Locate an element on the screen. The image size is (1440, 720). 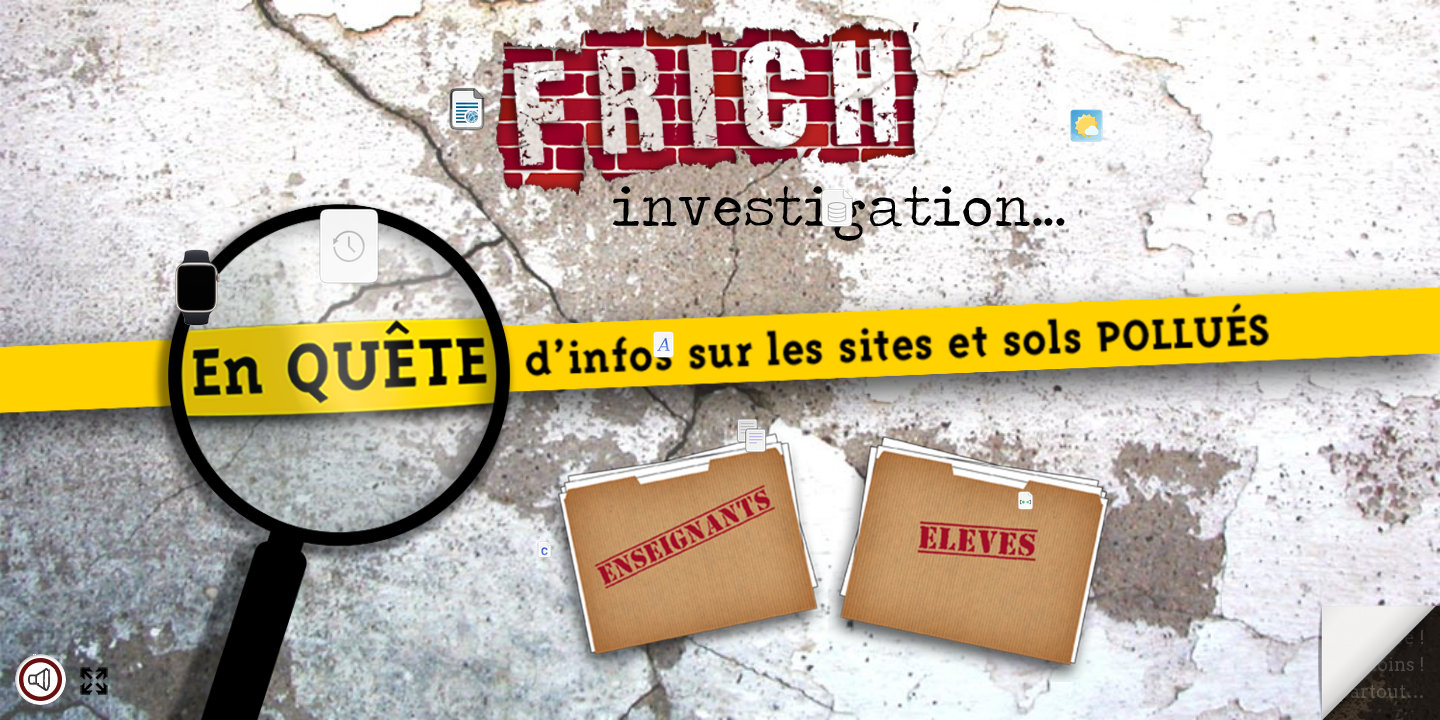
open the weather app is located at coordinates (1086, 125).